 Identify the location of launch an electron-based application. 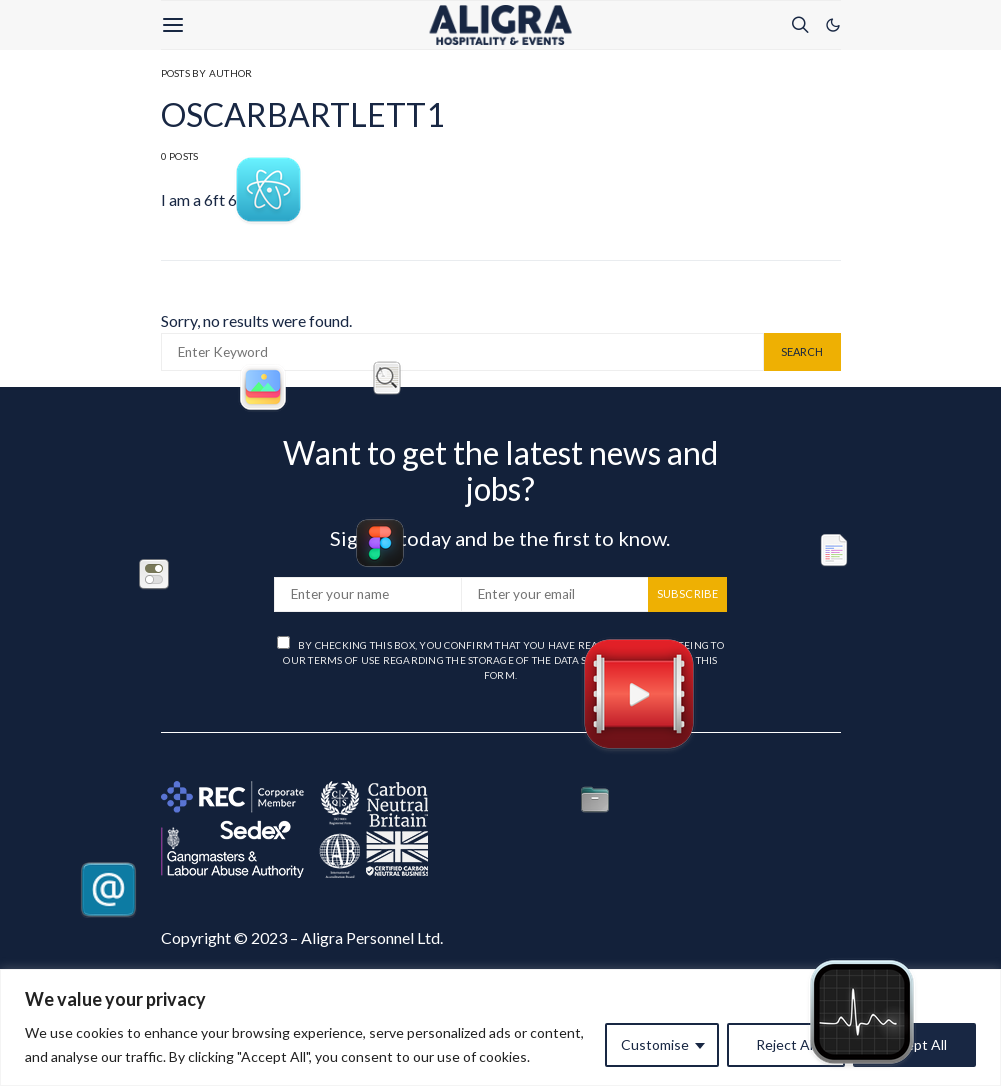
(268, 189).